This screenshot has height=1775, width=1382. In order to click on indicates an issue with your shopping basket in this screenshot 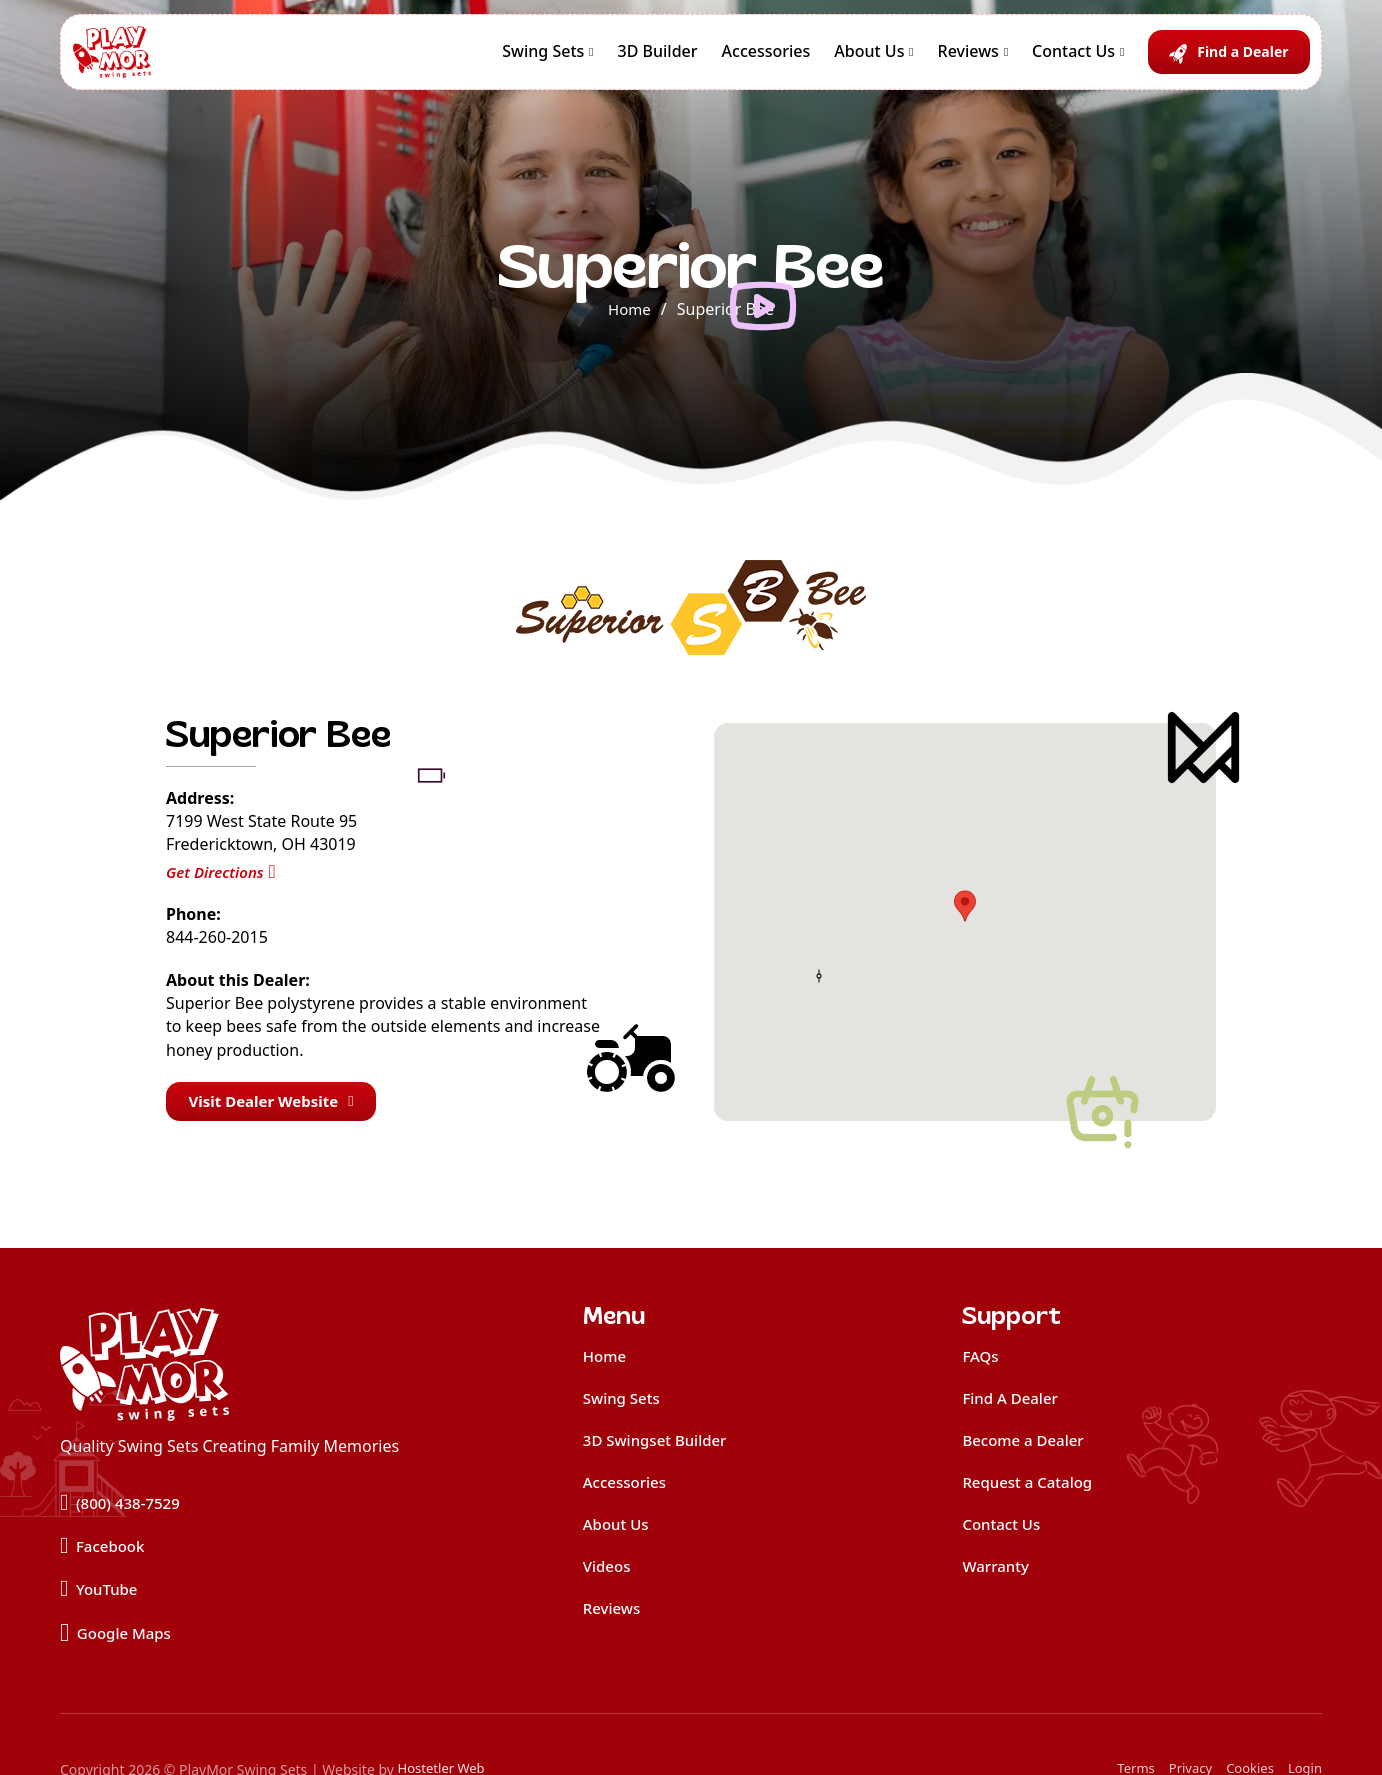, I will do `click(1102, 1108)`.